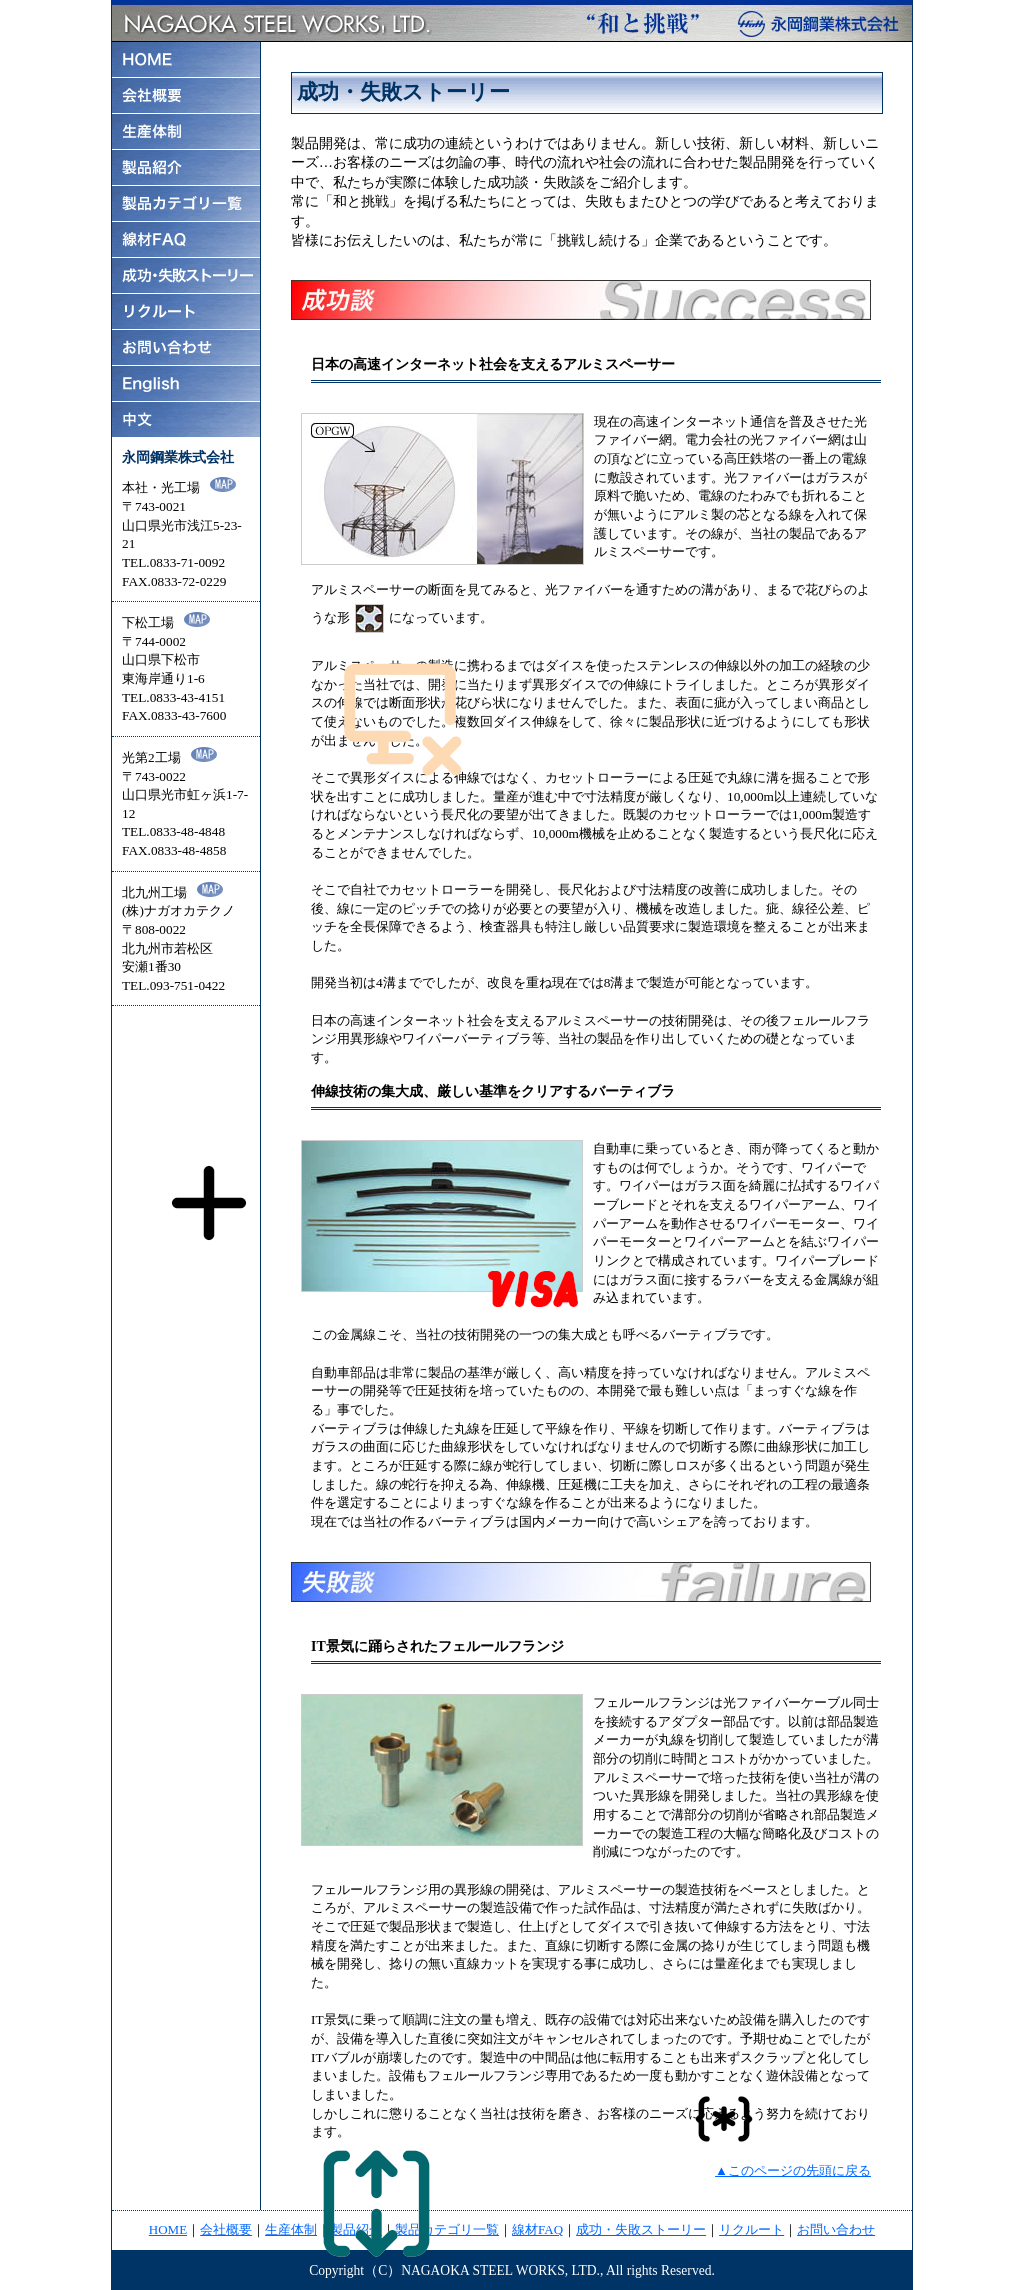  Describe the element at coordinates (376, 2203) in the screenshot. I see `switch to tall or portrait viewport mode` at that location.